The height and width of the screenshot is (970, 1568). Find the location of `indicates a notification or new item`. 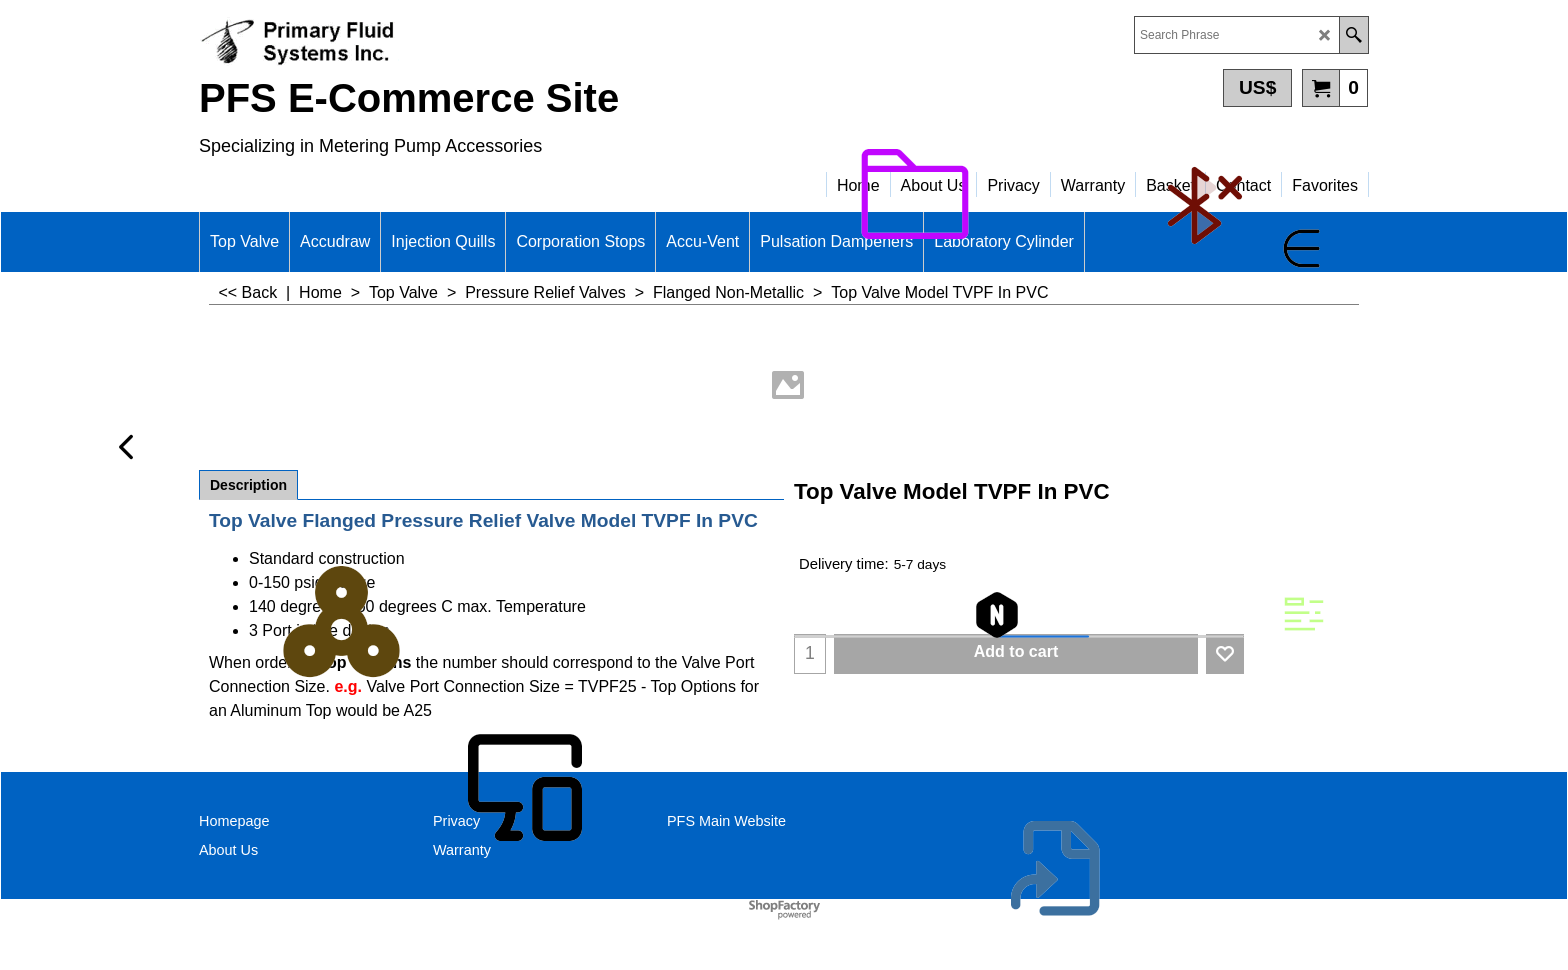

indicates a notification or new item is located at coordinates (997, 615).